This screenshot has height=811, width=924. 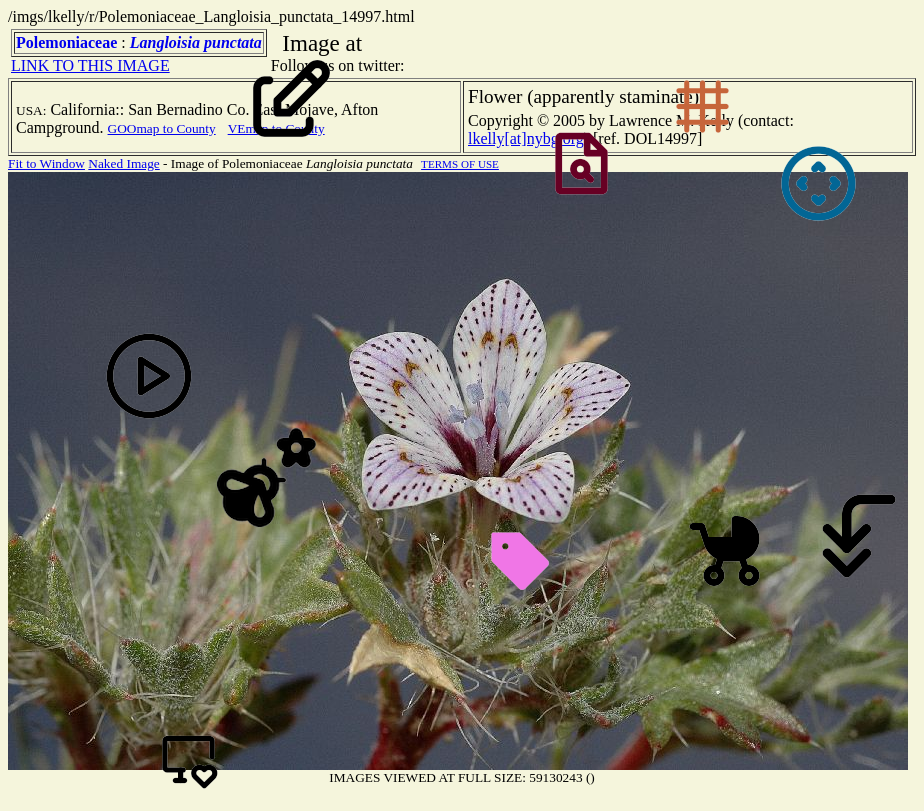 I want to click on view items in grid layout, so click(x=702, y=106).